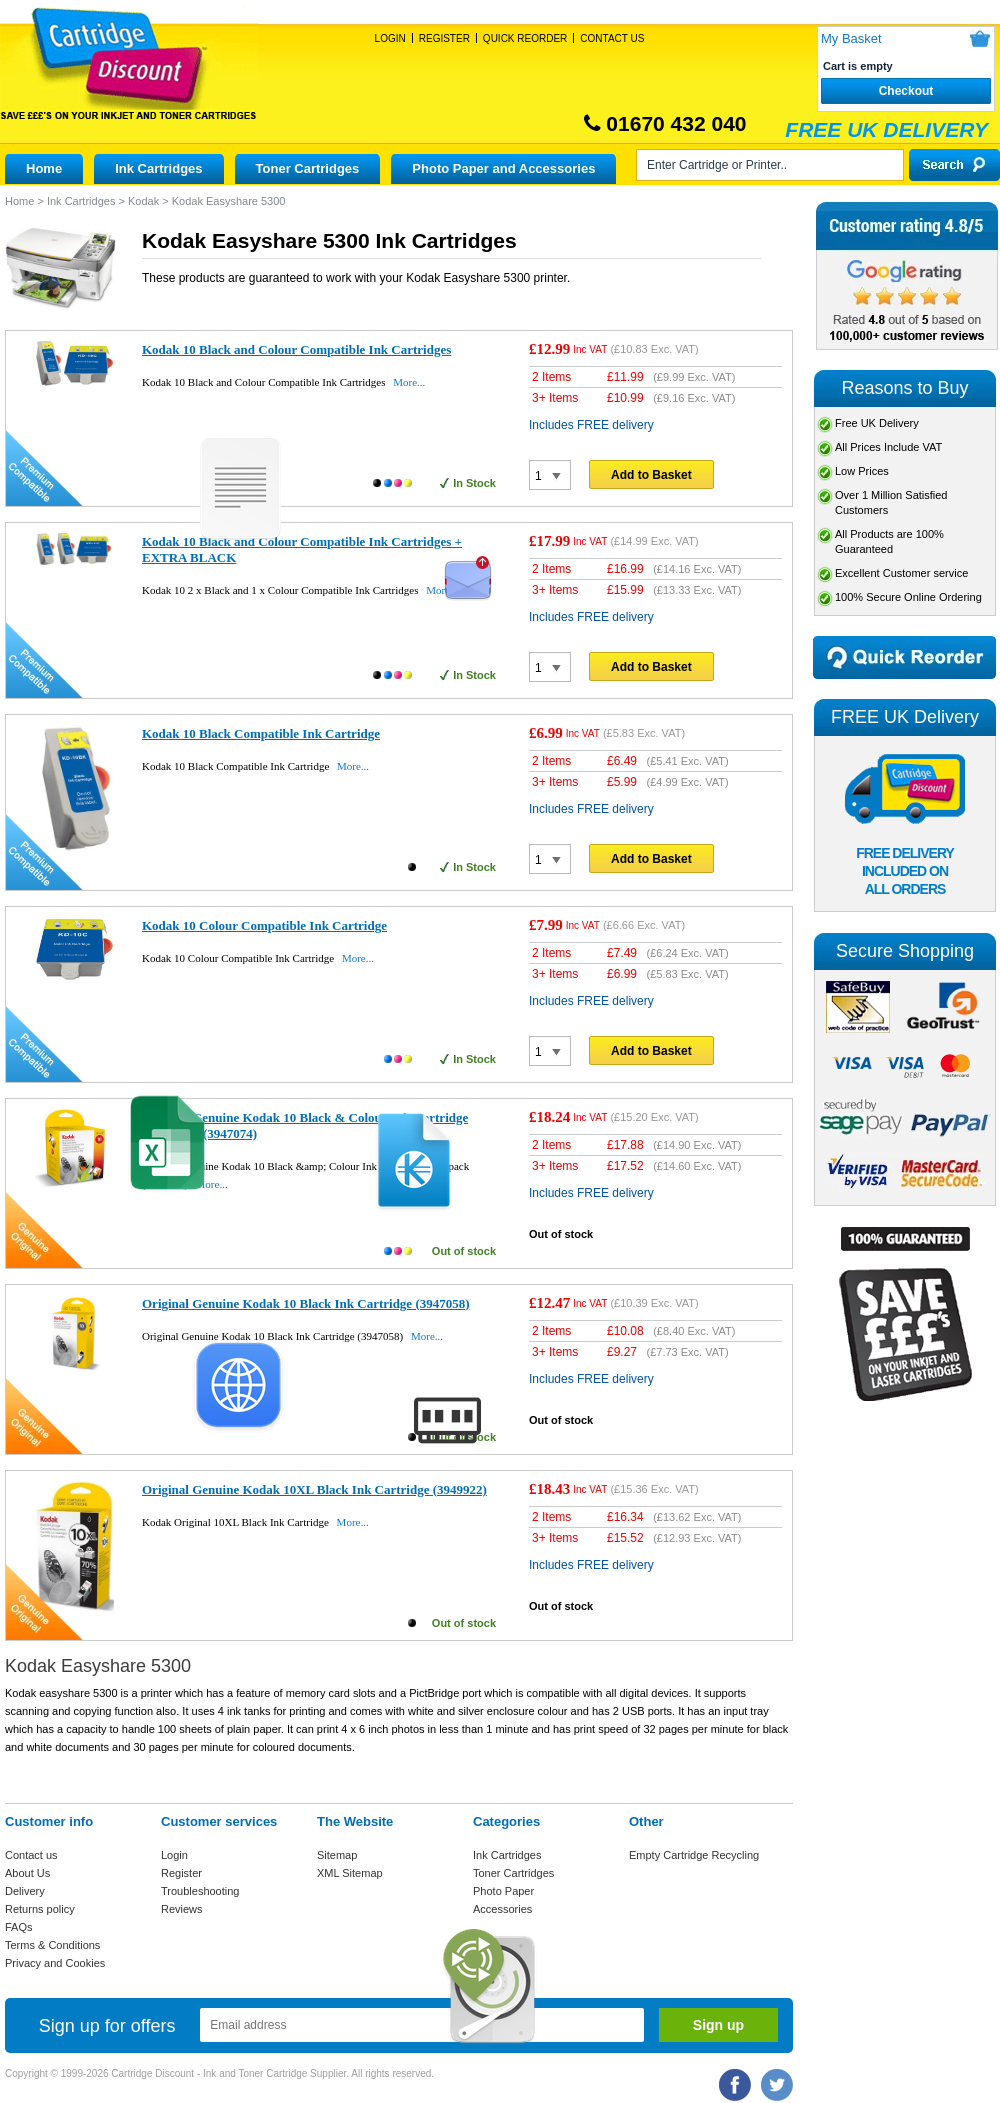 The image size is (1000, 2103). I want to click on indicates a memory module or RAM component, so click(447, 1422).